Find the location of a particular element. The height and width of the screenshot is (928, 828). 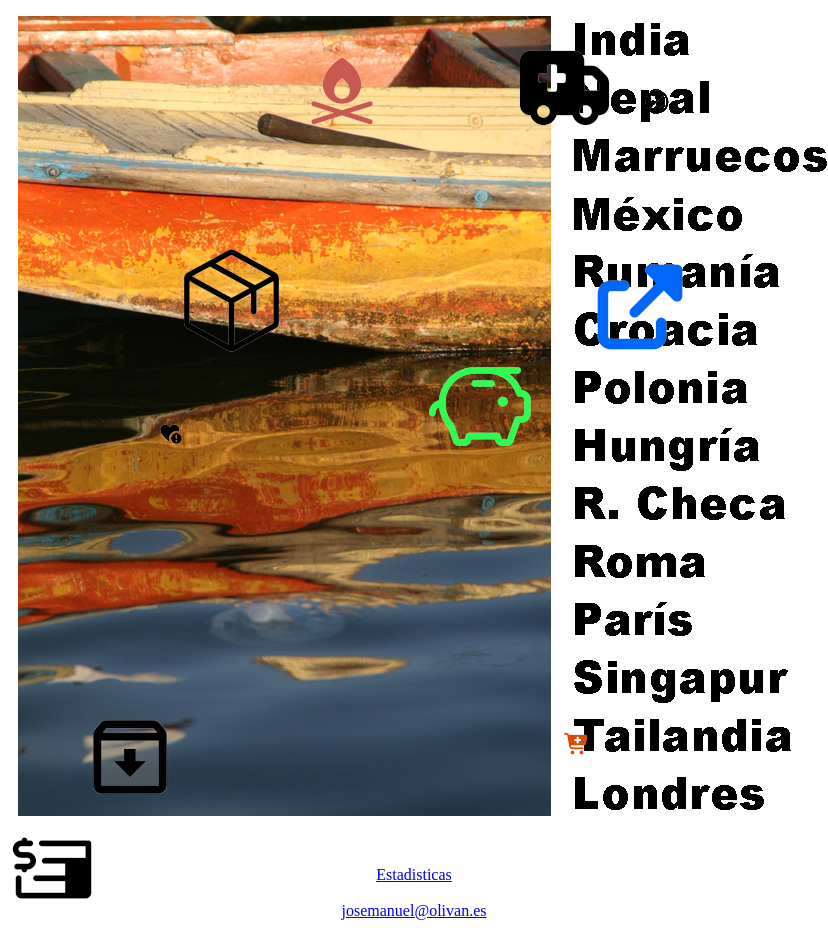

request emergency medical services is located at coordinates (564, 85).